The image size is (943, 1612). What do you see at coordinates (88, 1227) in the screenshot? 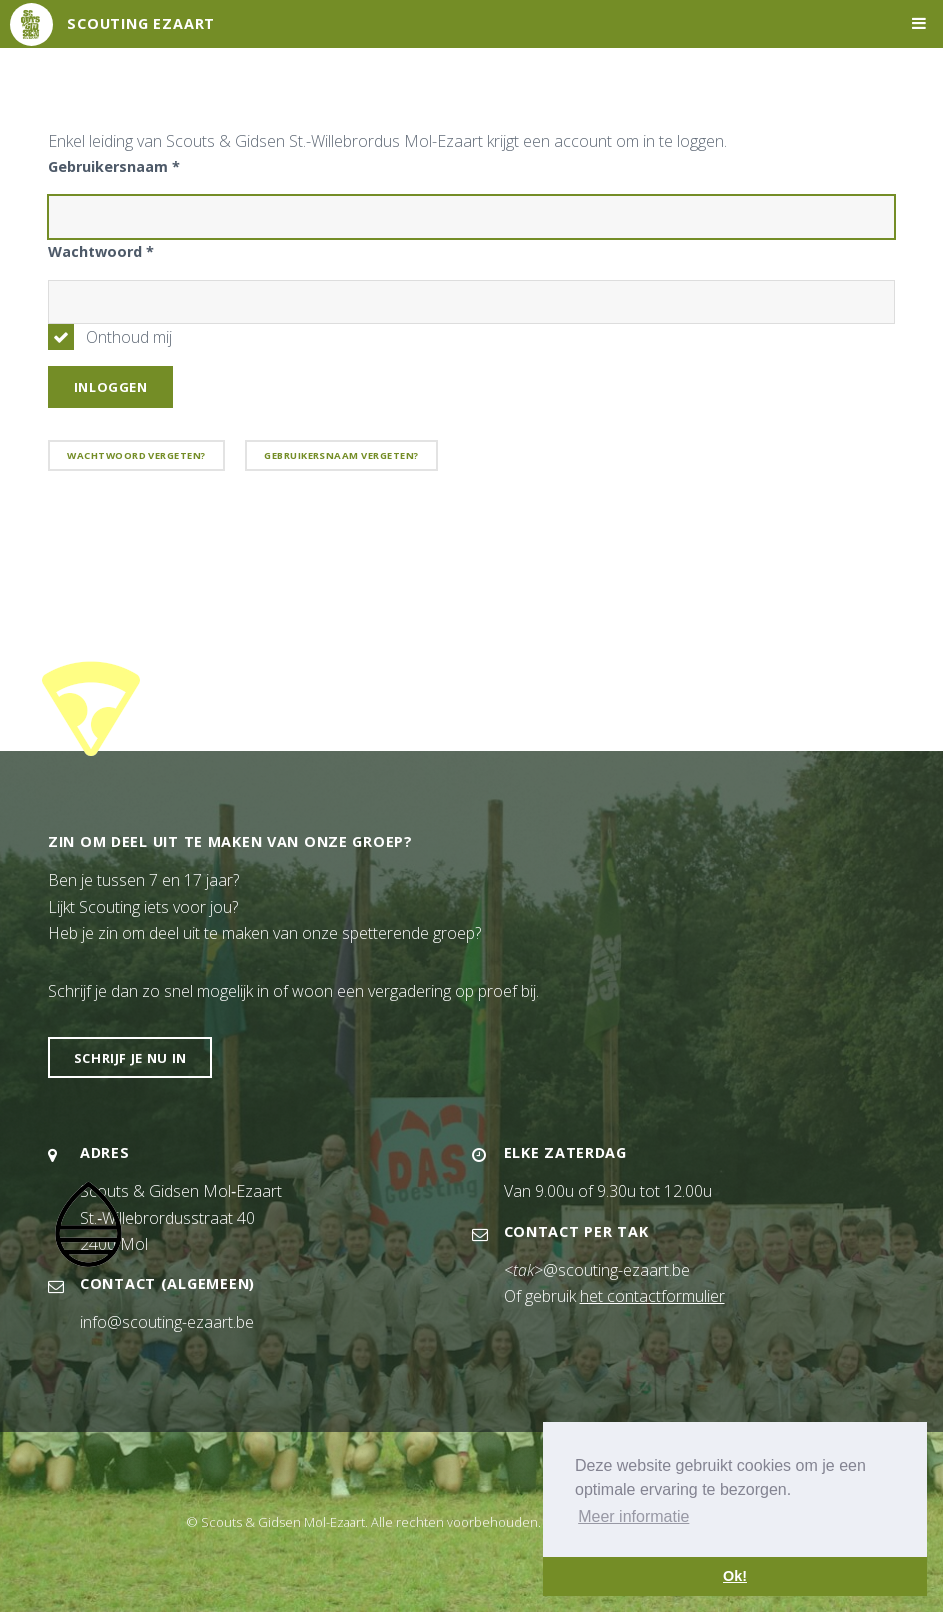
I see `adjust fill level or capacity` at bounding box center [88, 1227].